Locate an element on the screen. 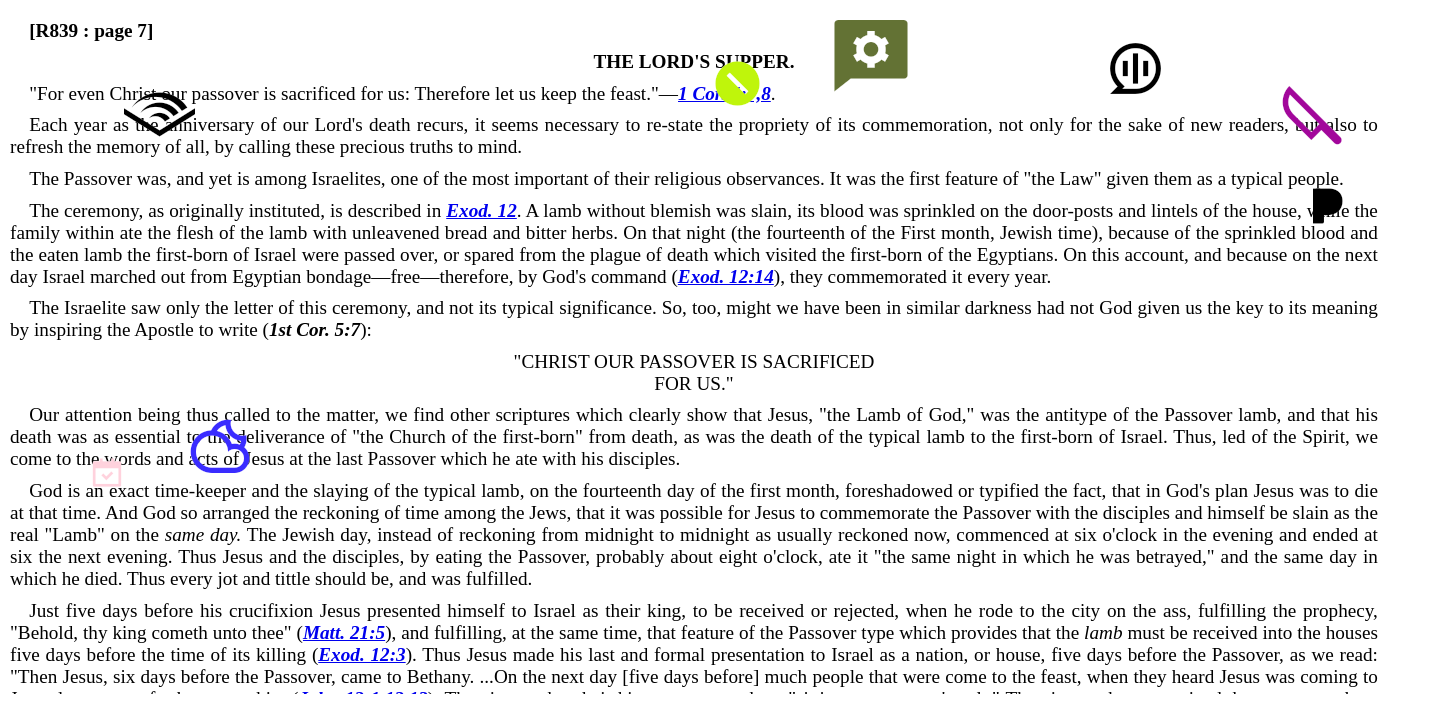  confirm a scheduled event or appointment is located at coordinates (107, 474).